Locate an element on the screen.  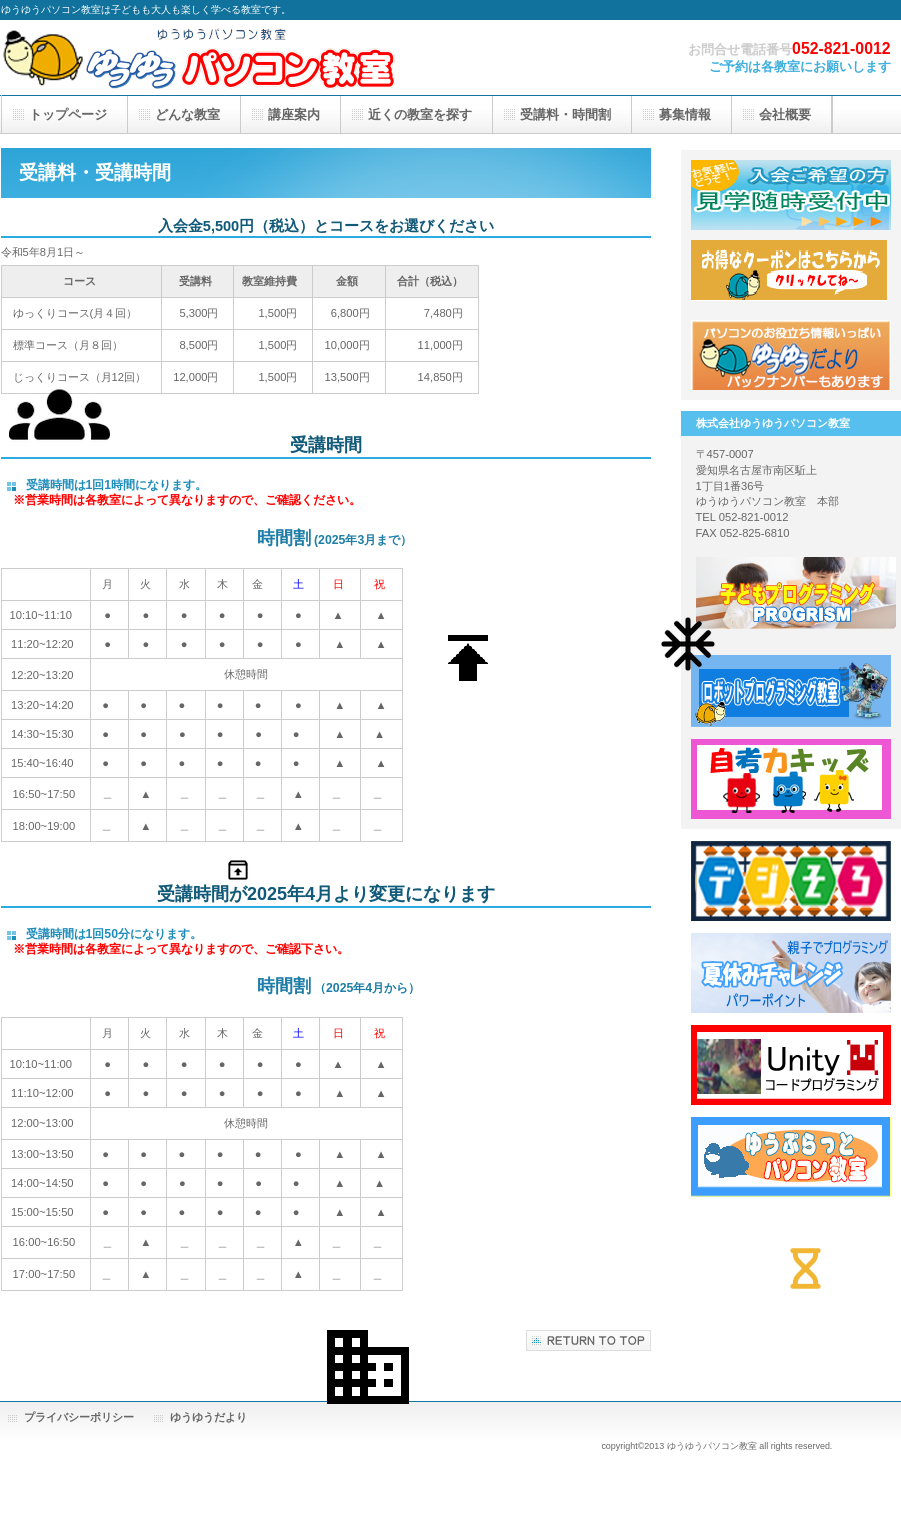
unarchive or restore an item is located at coordinates (238, 870).